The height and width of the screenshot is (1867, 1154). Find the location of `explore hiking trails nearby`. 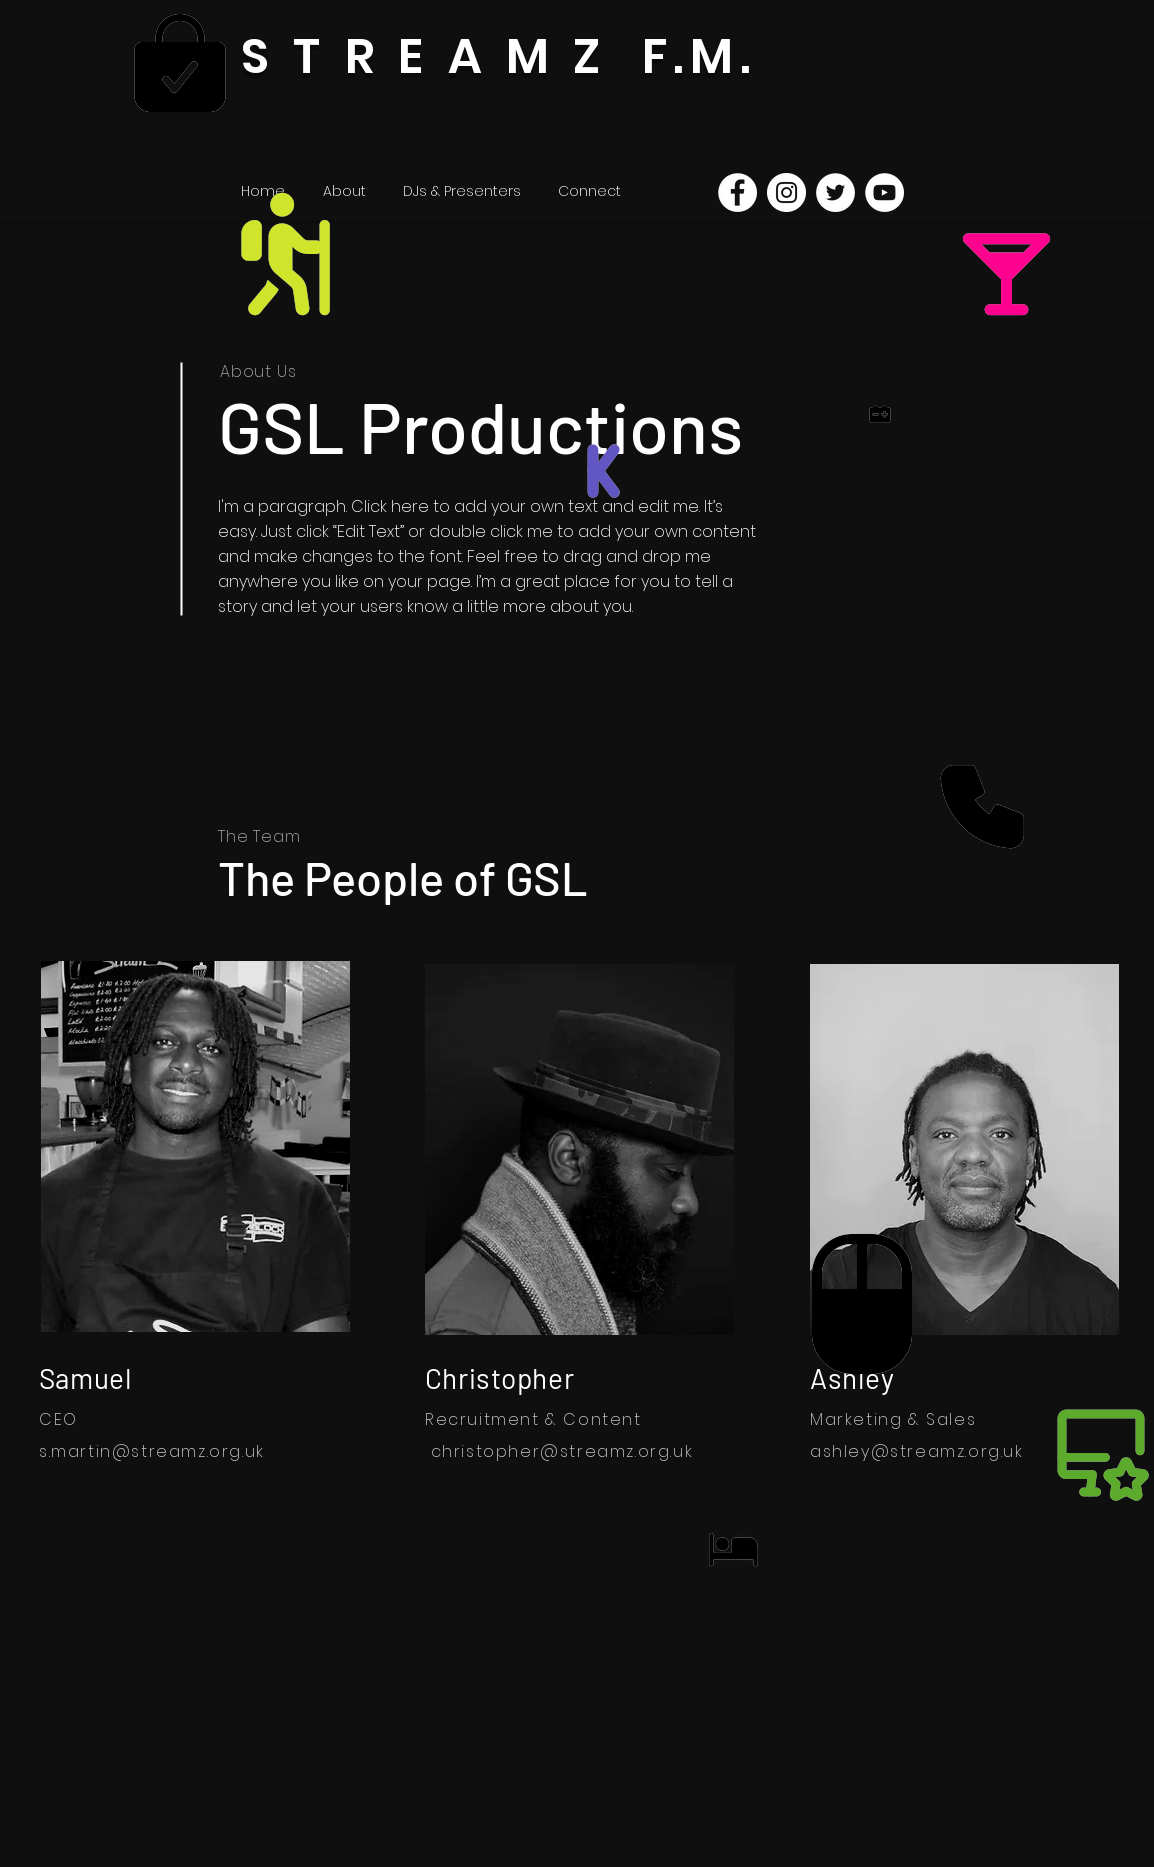

explore hiking trails nearby is located at coordinates (289, 254).